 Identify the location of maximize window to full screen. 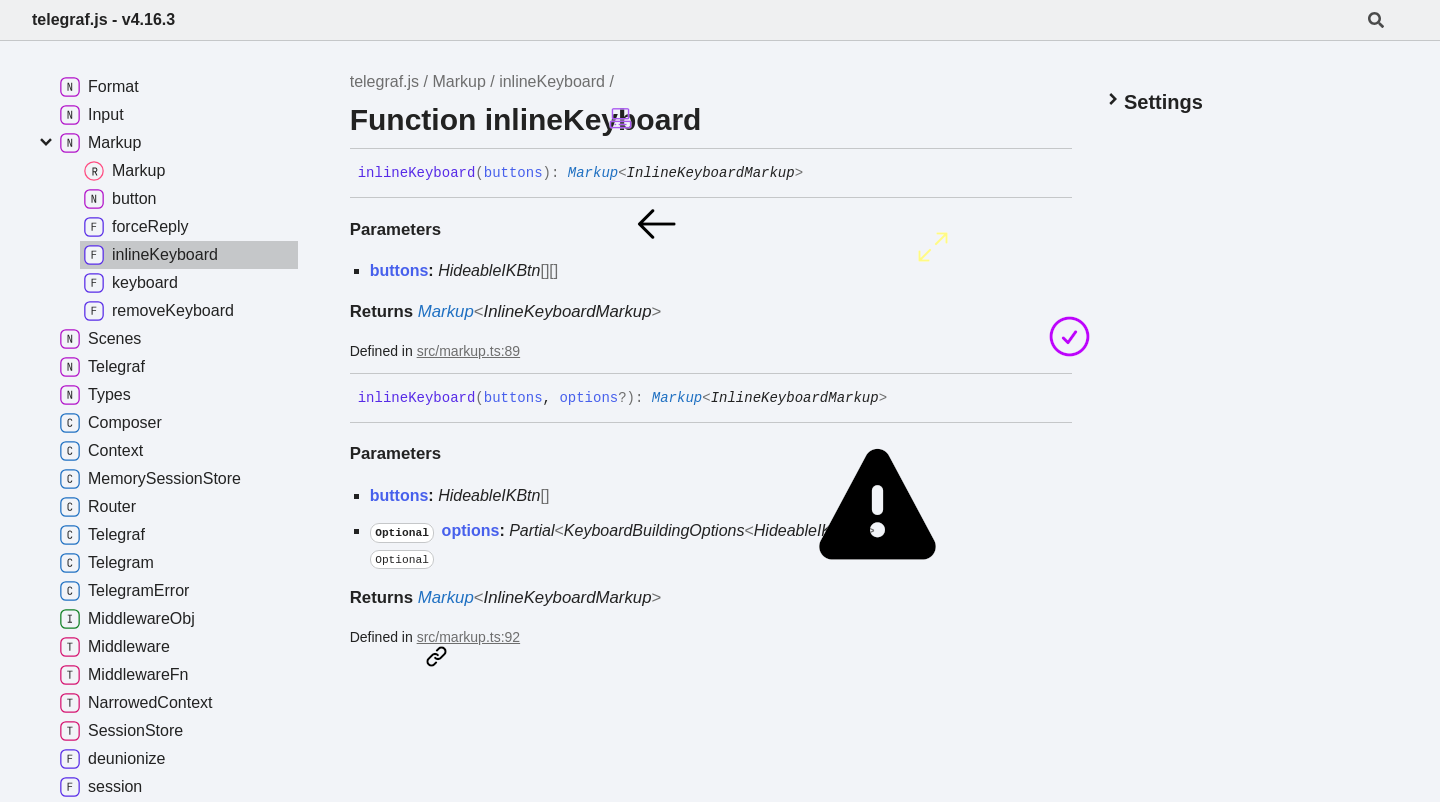
(933, 247).